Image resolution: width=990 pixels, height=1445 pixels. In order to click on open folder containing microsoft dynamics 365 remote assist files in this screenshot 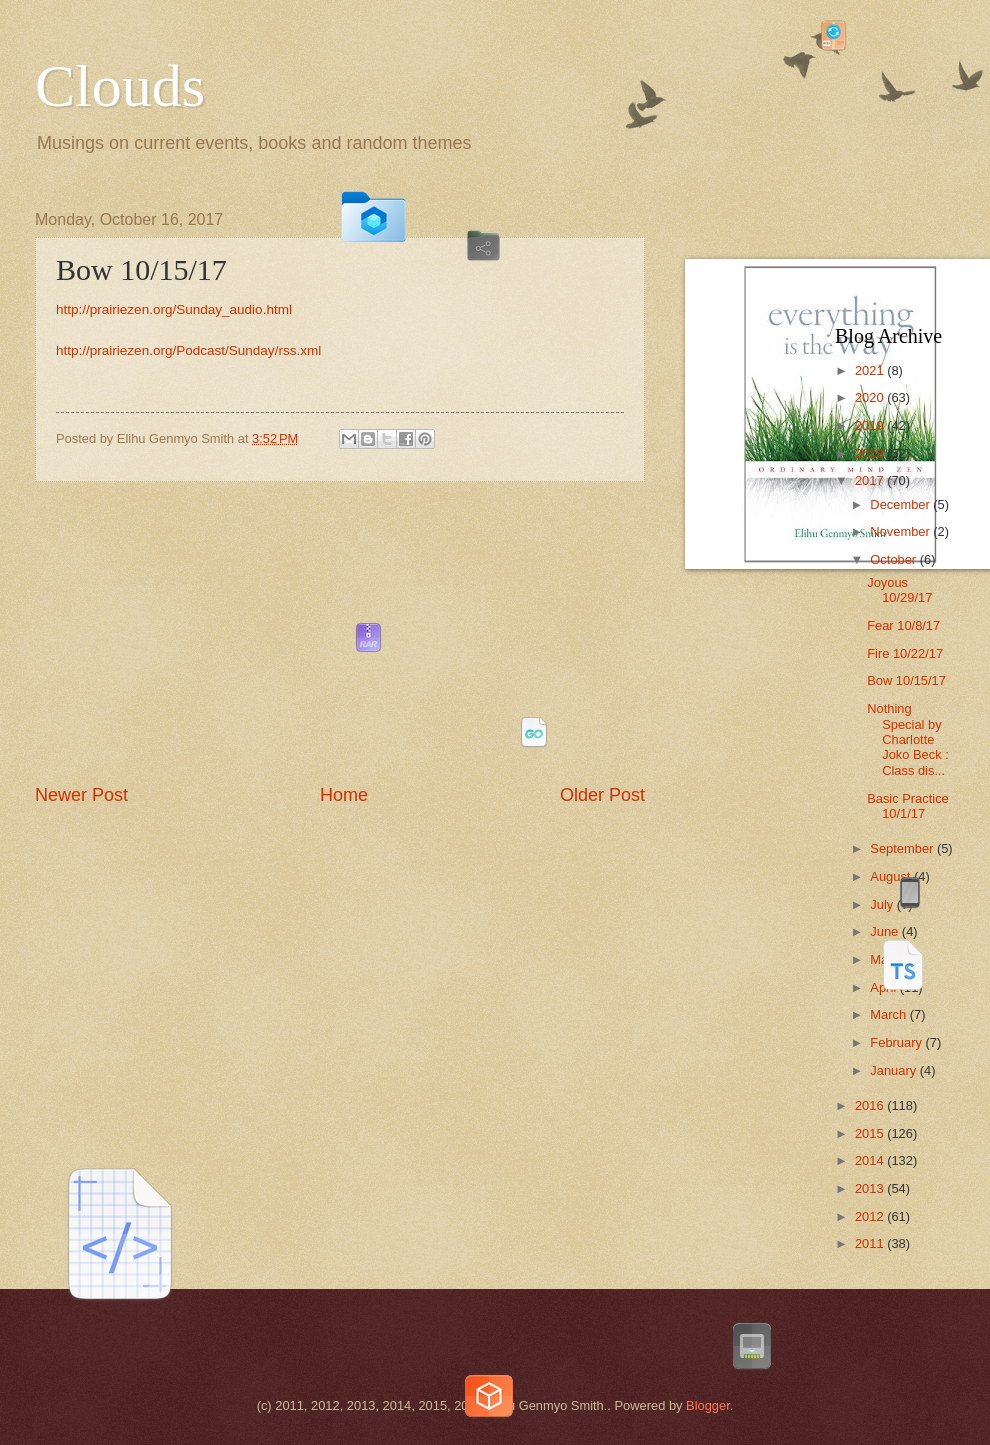, I will do `click(373, 218)`.